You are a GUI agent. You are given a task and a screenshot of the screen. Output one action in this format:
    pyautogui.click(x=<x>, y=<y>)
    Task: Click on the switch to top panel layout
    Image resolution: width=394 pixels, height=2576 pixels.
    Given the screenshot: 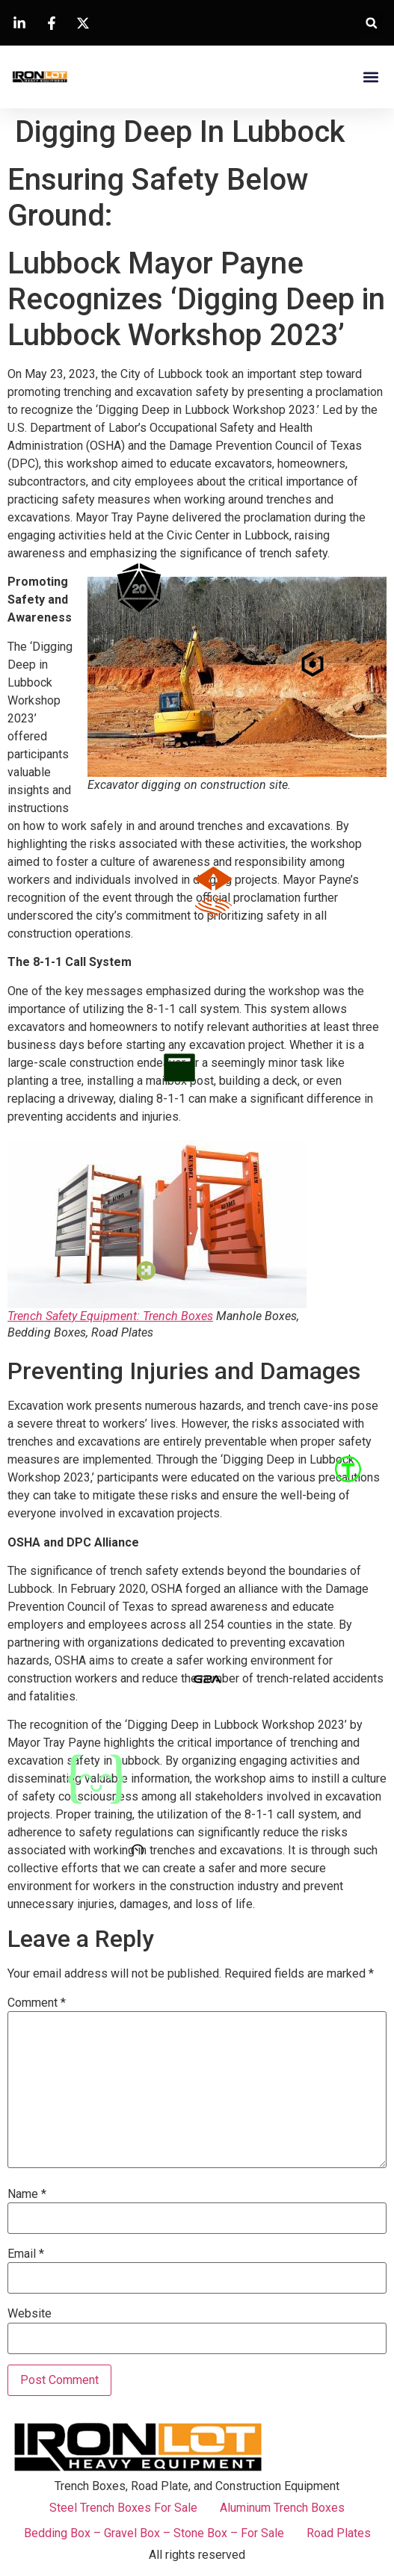 What is the action you would take?
    pyautogui.click(x=179, y=1068)
    